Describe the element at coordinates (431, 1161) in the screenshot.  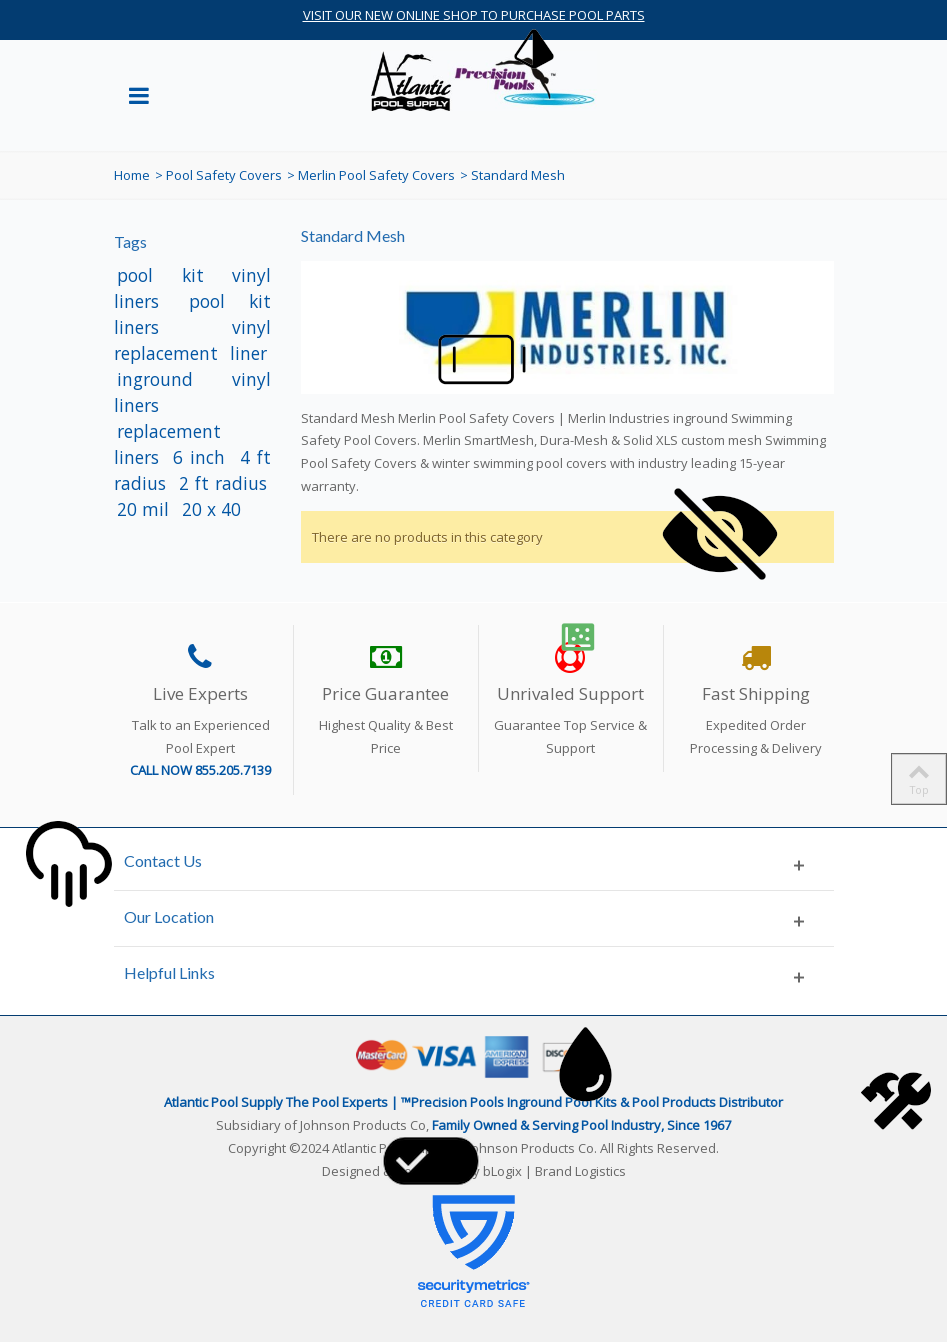
I see `toggle setting enabled or active` at that location.